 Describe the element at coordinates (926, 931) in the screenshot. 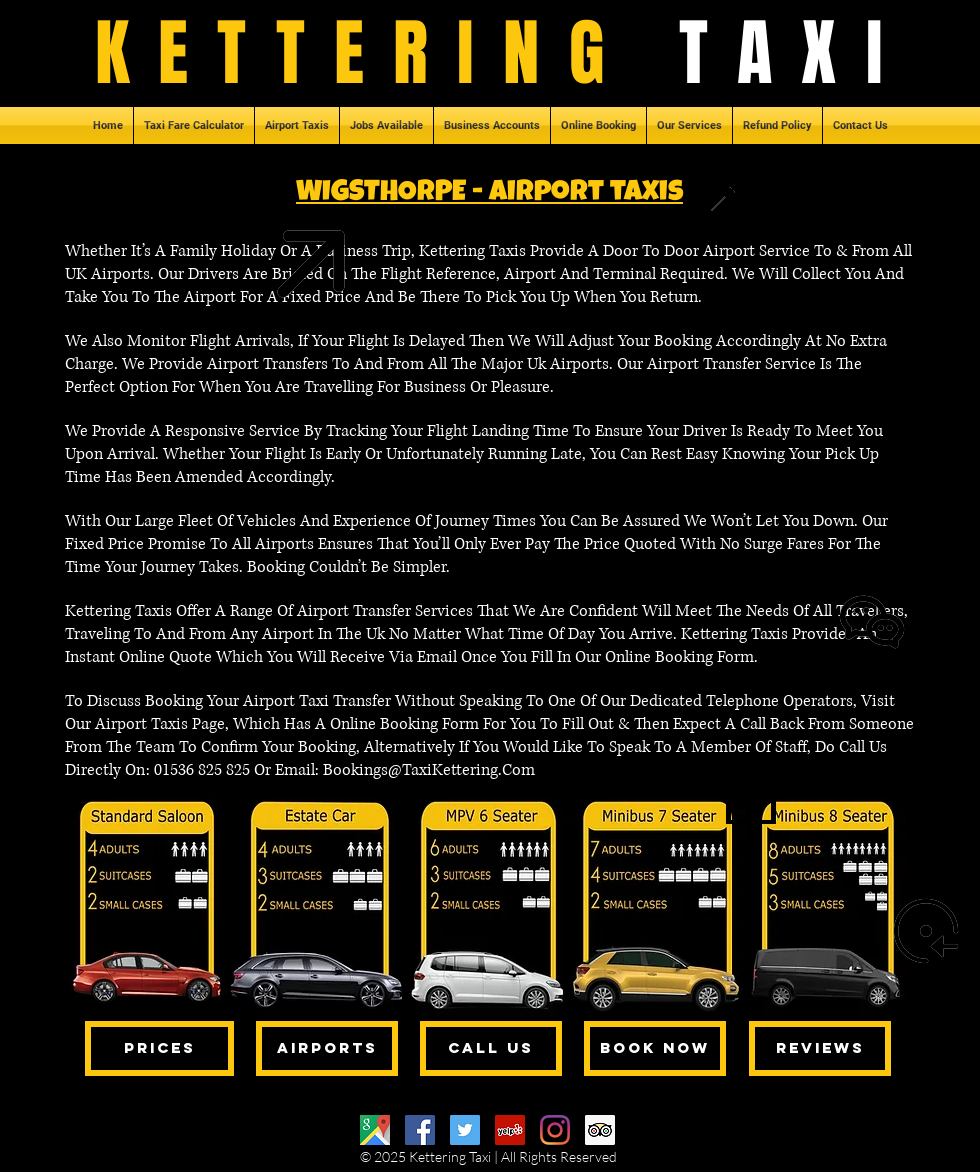

I see `indicates an issue is tracked by another issue` at that location.